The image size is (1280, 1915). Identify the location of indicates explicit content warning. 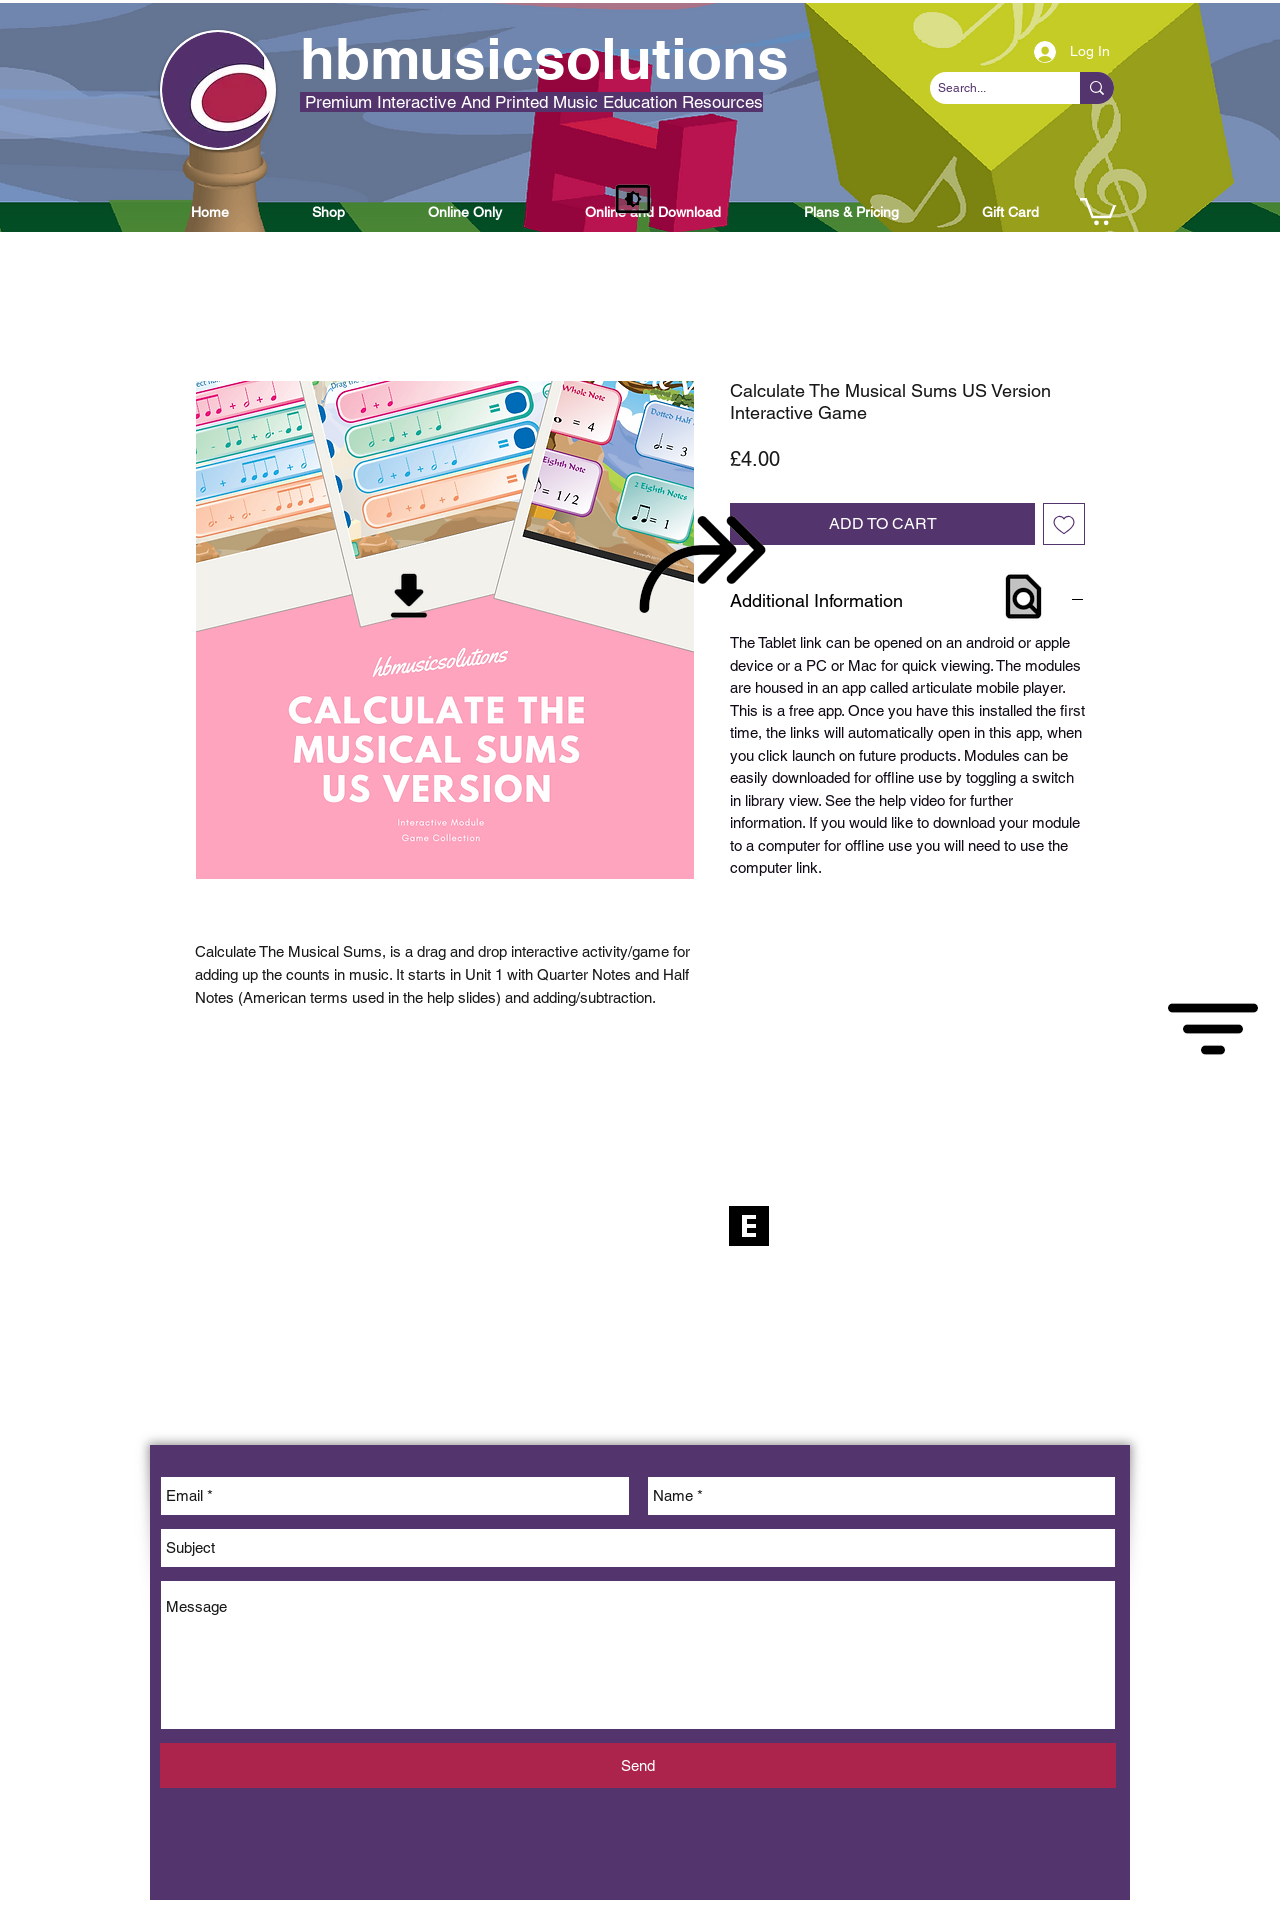
(749, 1226).